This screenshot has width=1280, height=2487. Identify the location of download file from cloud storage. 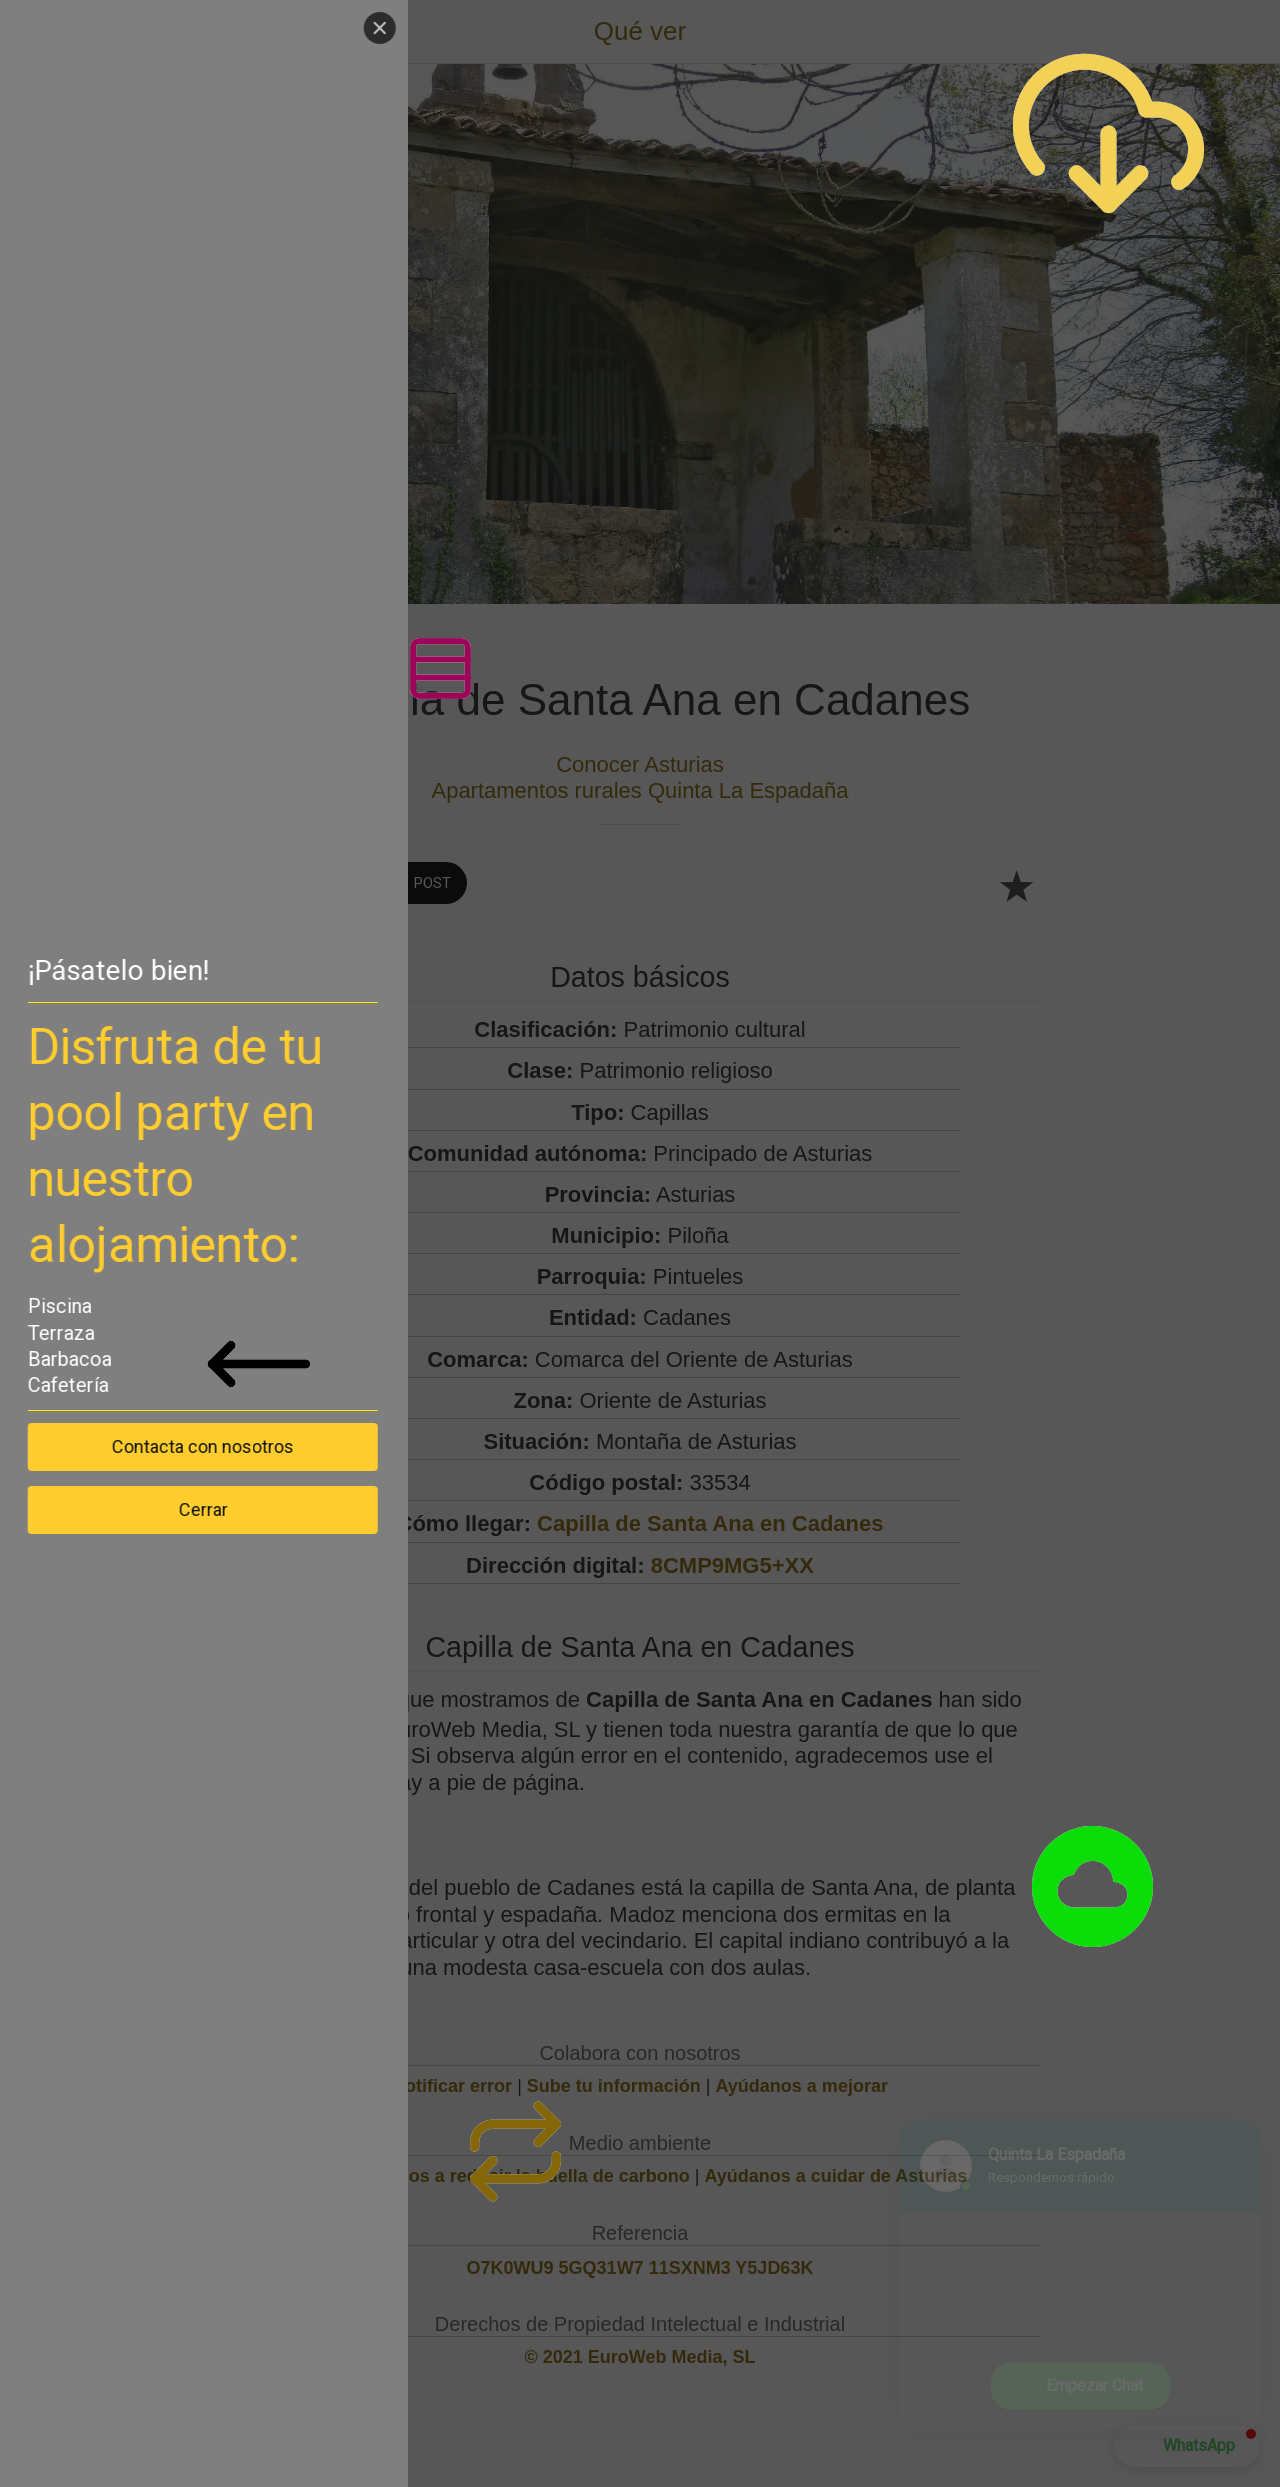
(1108, 133).